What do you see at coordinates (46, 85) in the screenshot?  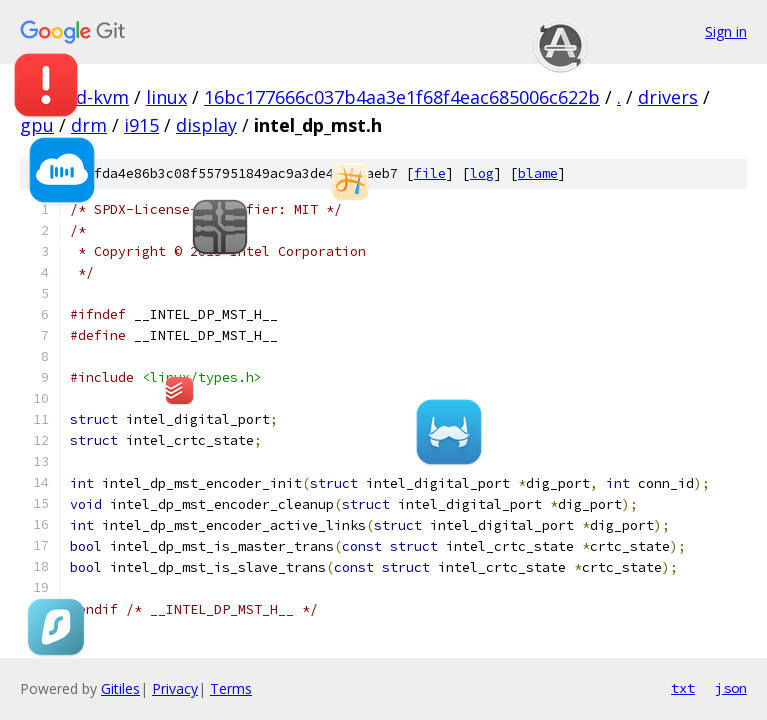 I see `view system crash reports or error logs` at bounding box center [46, 85].